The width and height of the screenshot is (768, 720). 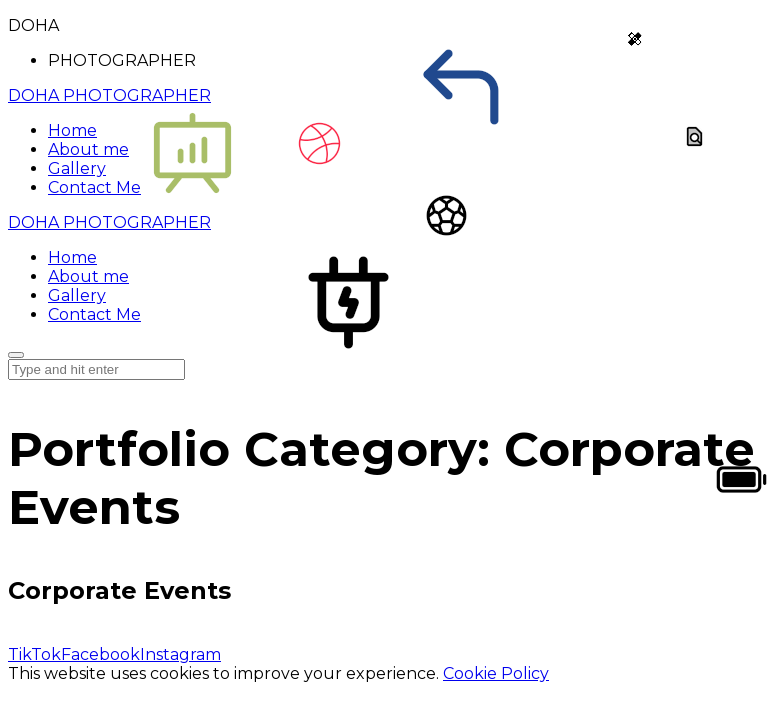 What do you see at coordinates (446, 215) in the screenshot?
I see `access soccer or football content` at bounding box center [446, 215].